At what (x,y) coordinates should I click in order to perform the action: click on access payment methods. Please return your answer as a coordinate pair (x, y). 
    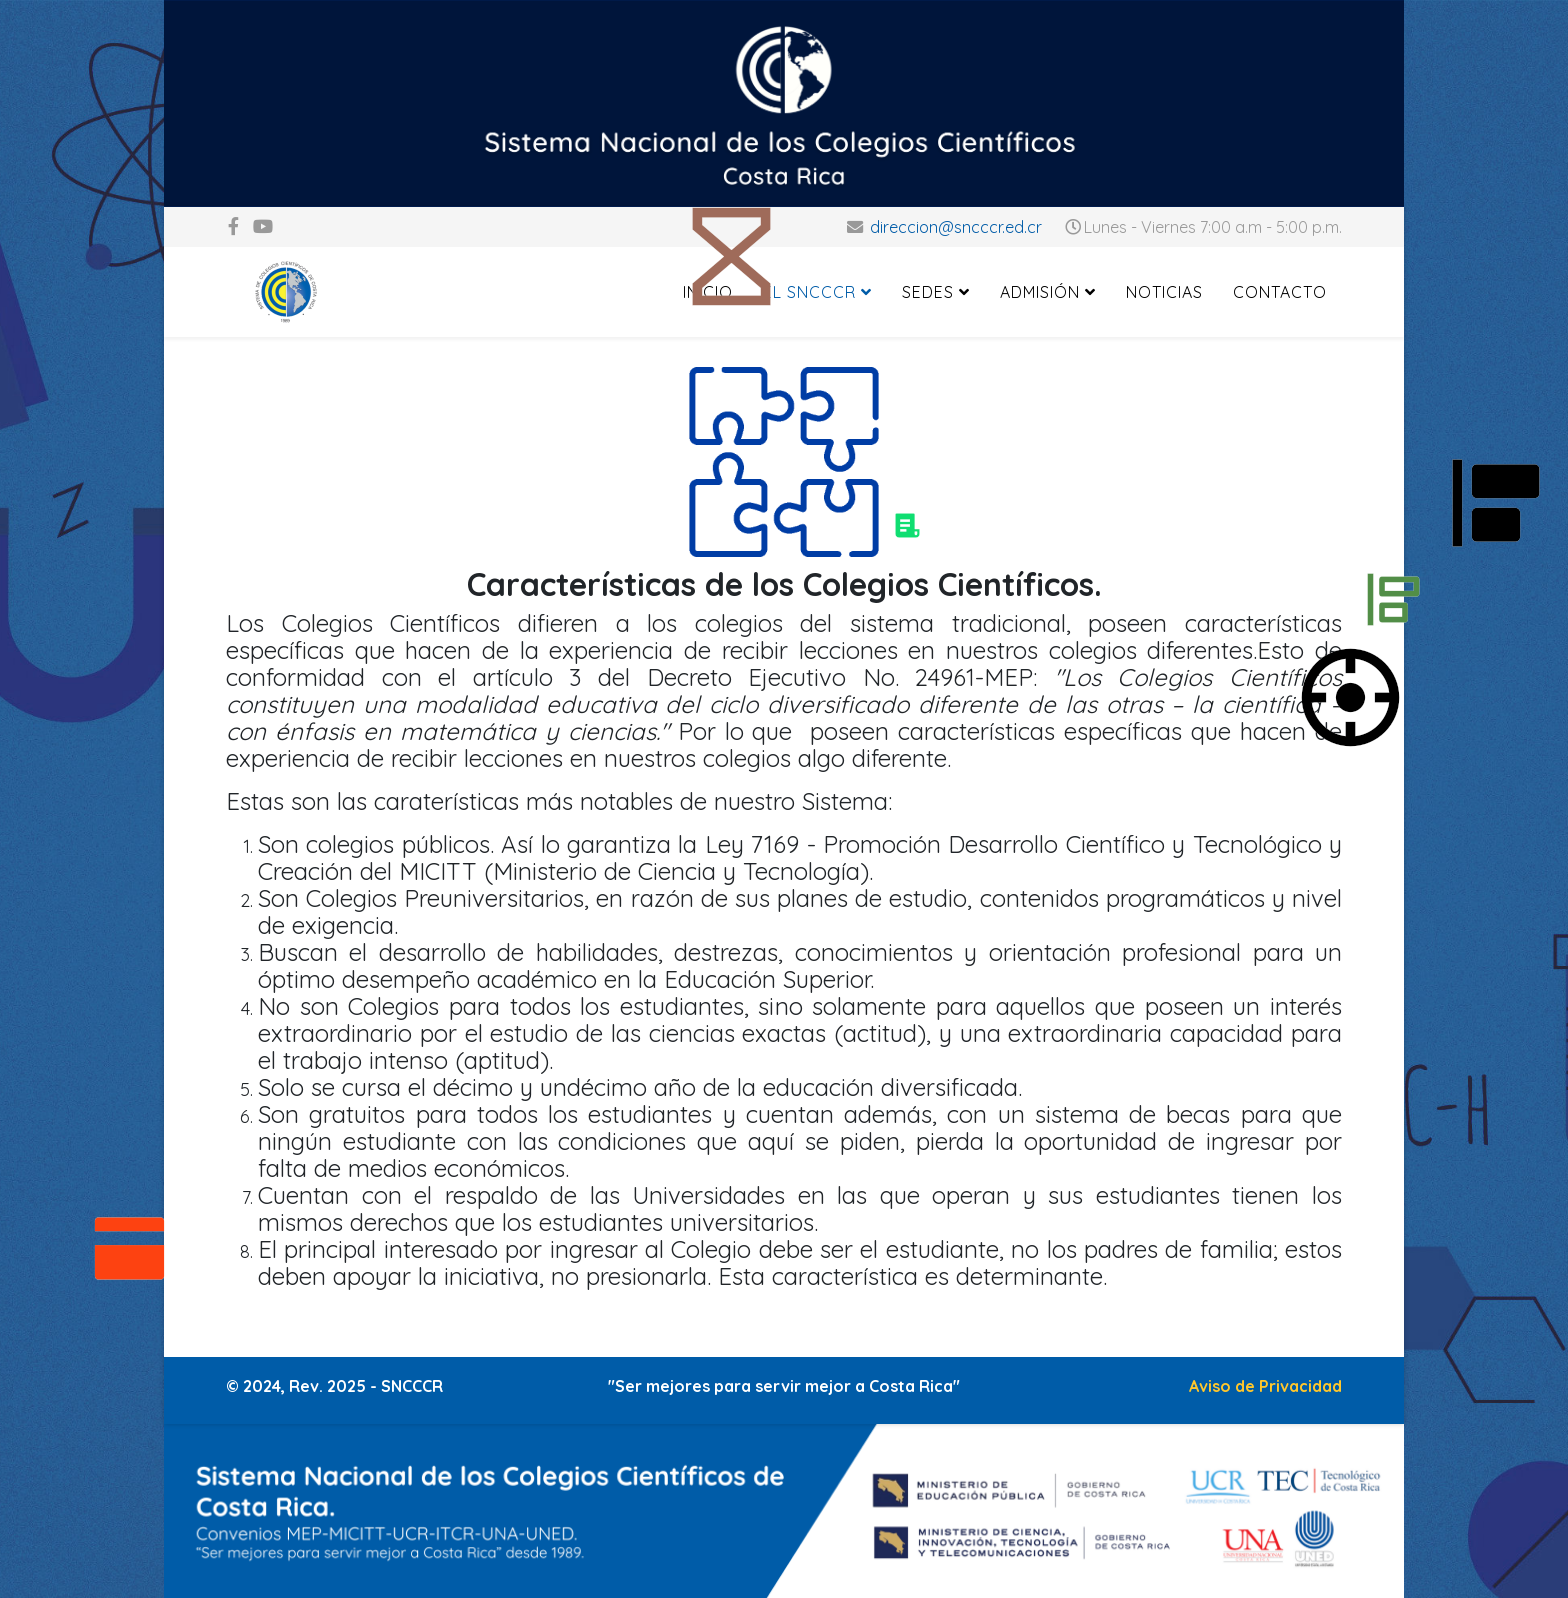
    Looking at the image, I should click on (129, 1248).